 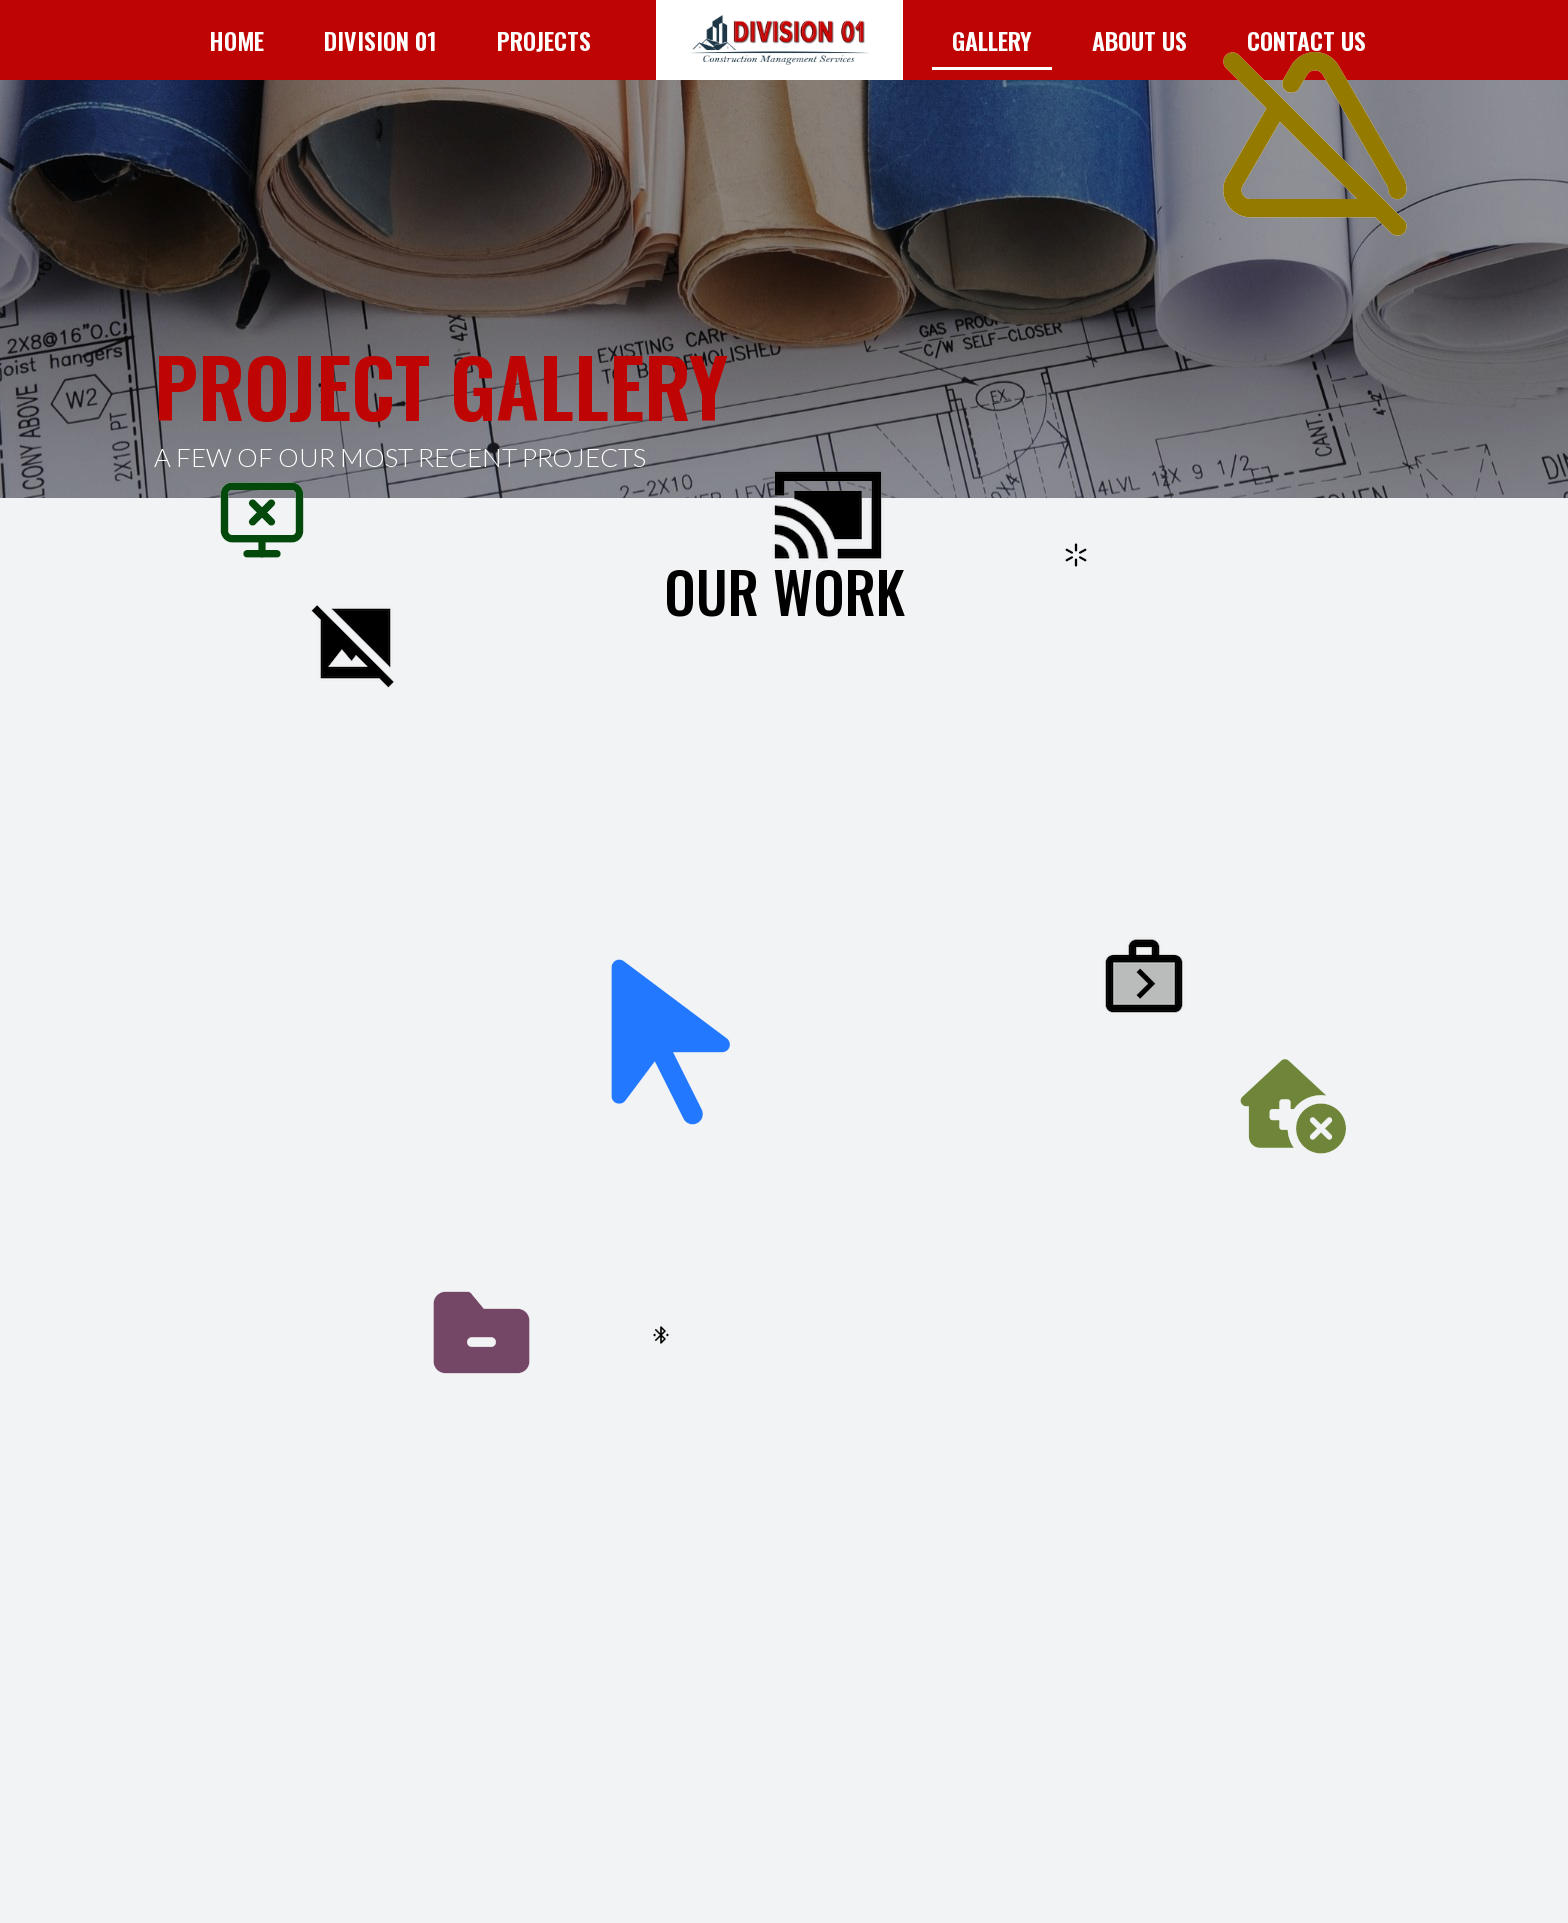 What do you see at coordinates (1315, 144) in the screenshot?
I see `do not bleach - laundry care instruction` at bounding box center [1315, 144].